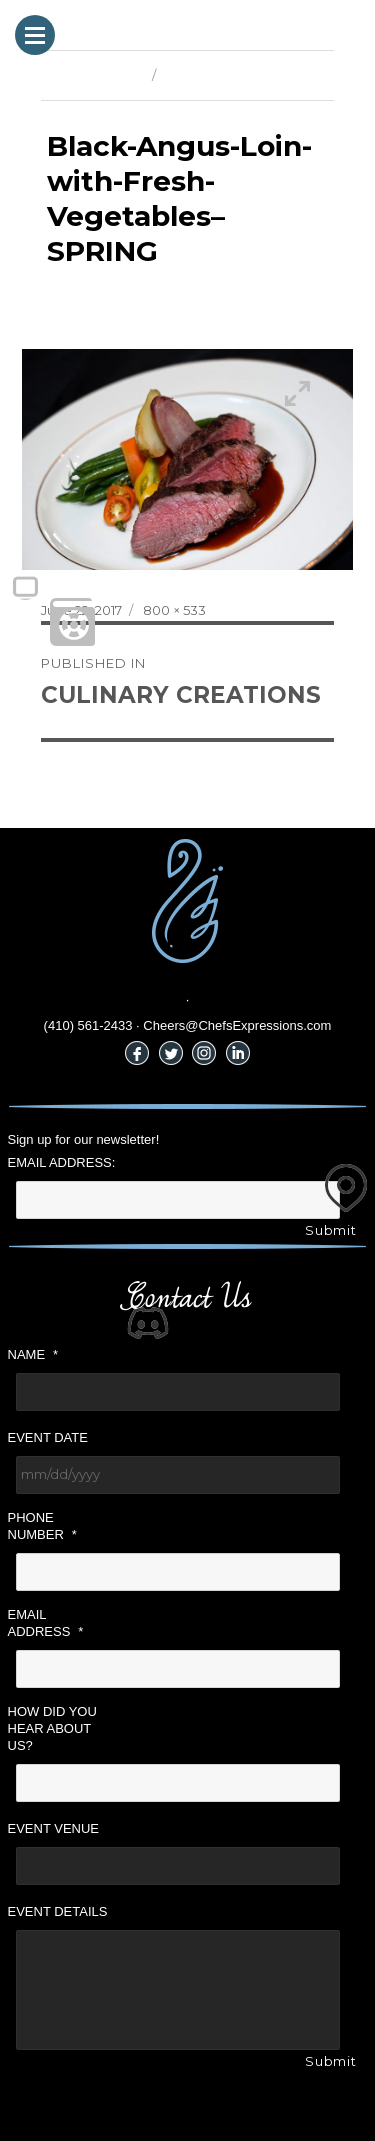  I want to click on open Discord app, so click(148, 1323).